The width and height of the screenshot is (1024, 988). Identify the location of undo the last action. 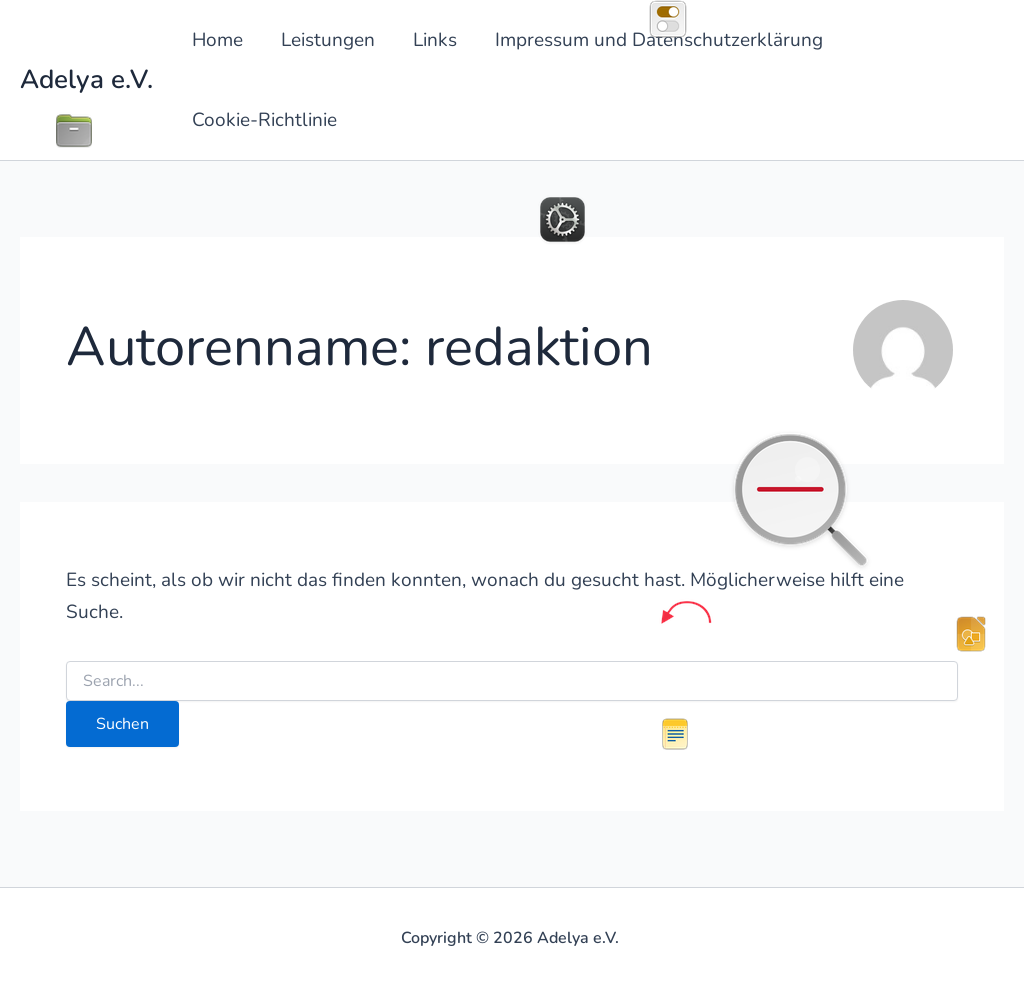
(686, 612).